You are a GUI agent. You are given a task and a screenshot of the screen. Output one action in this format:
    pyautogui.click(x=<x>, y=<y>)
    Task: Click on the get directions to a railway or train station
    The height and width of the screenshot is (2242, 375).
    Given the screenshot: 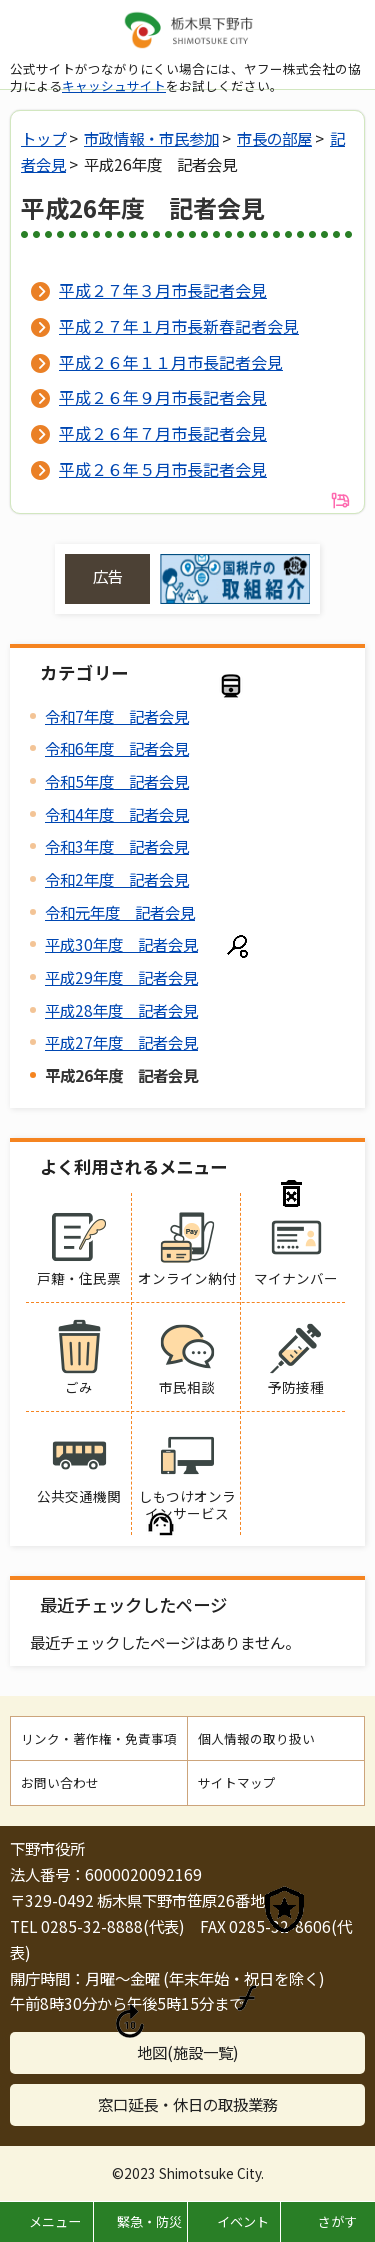 What is the action you would take?
    pyautogui.click(x=231, y=687)
    